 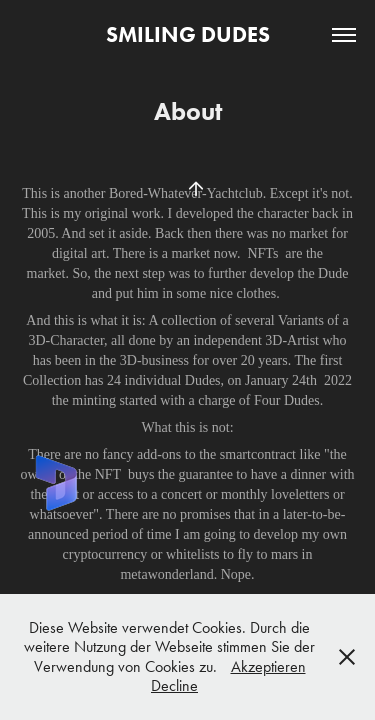 What do you see at coordinates (196, 189) in the screenshot?
I see `indicates file or folder syncing to cloud` at bounding box center [196, 189].